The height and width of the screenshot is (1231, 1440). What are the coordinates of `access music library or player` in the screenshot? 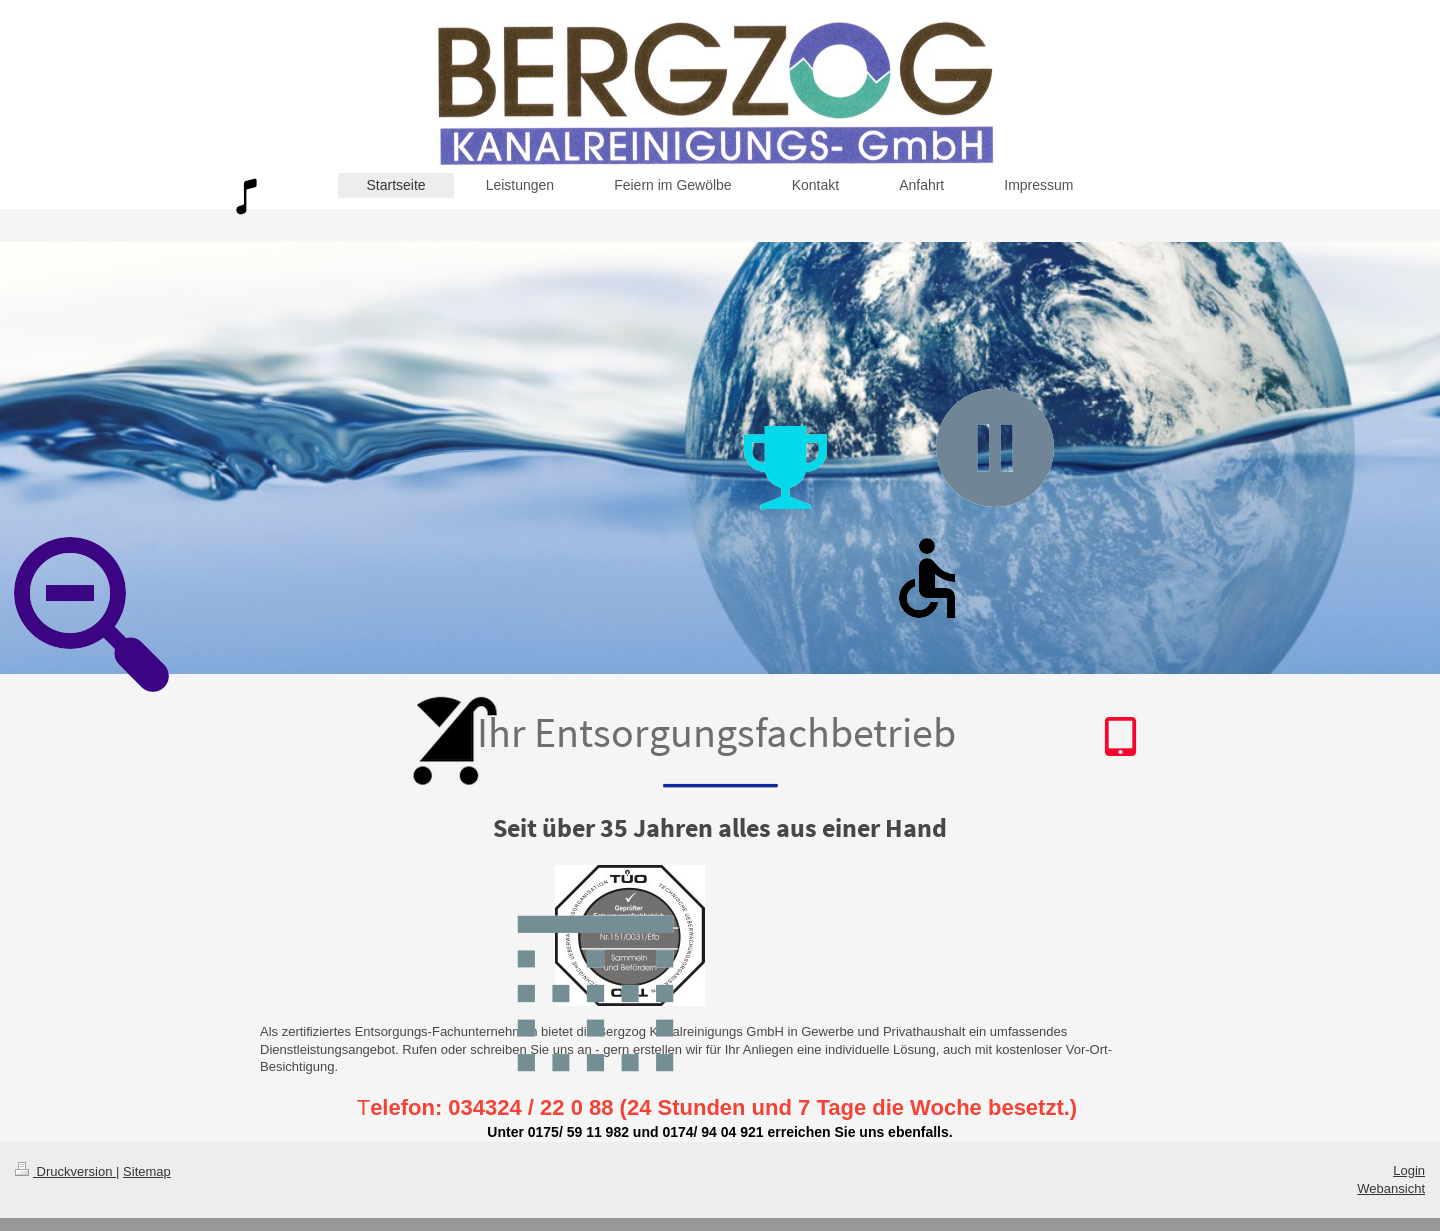 It's located at (246, 196).